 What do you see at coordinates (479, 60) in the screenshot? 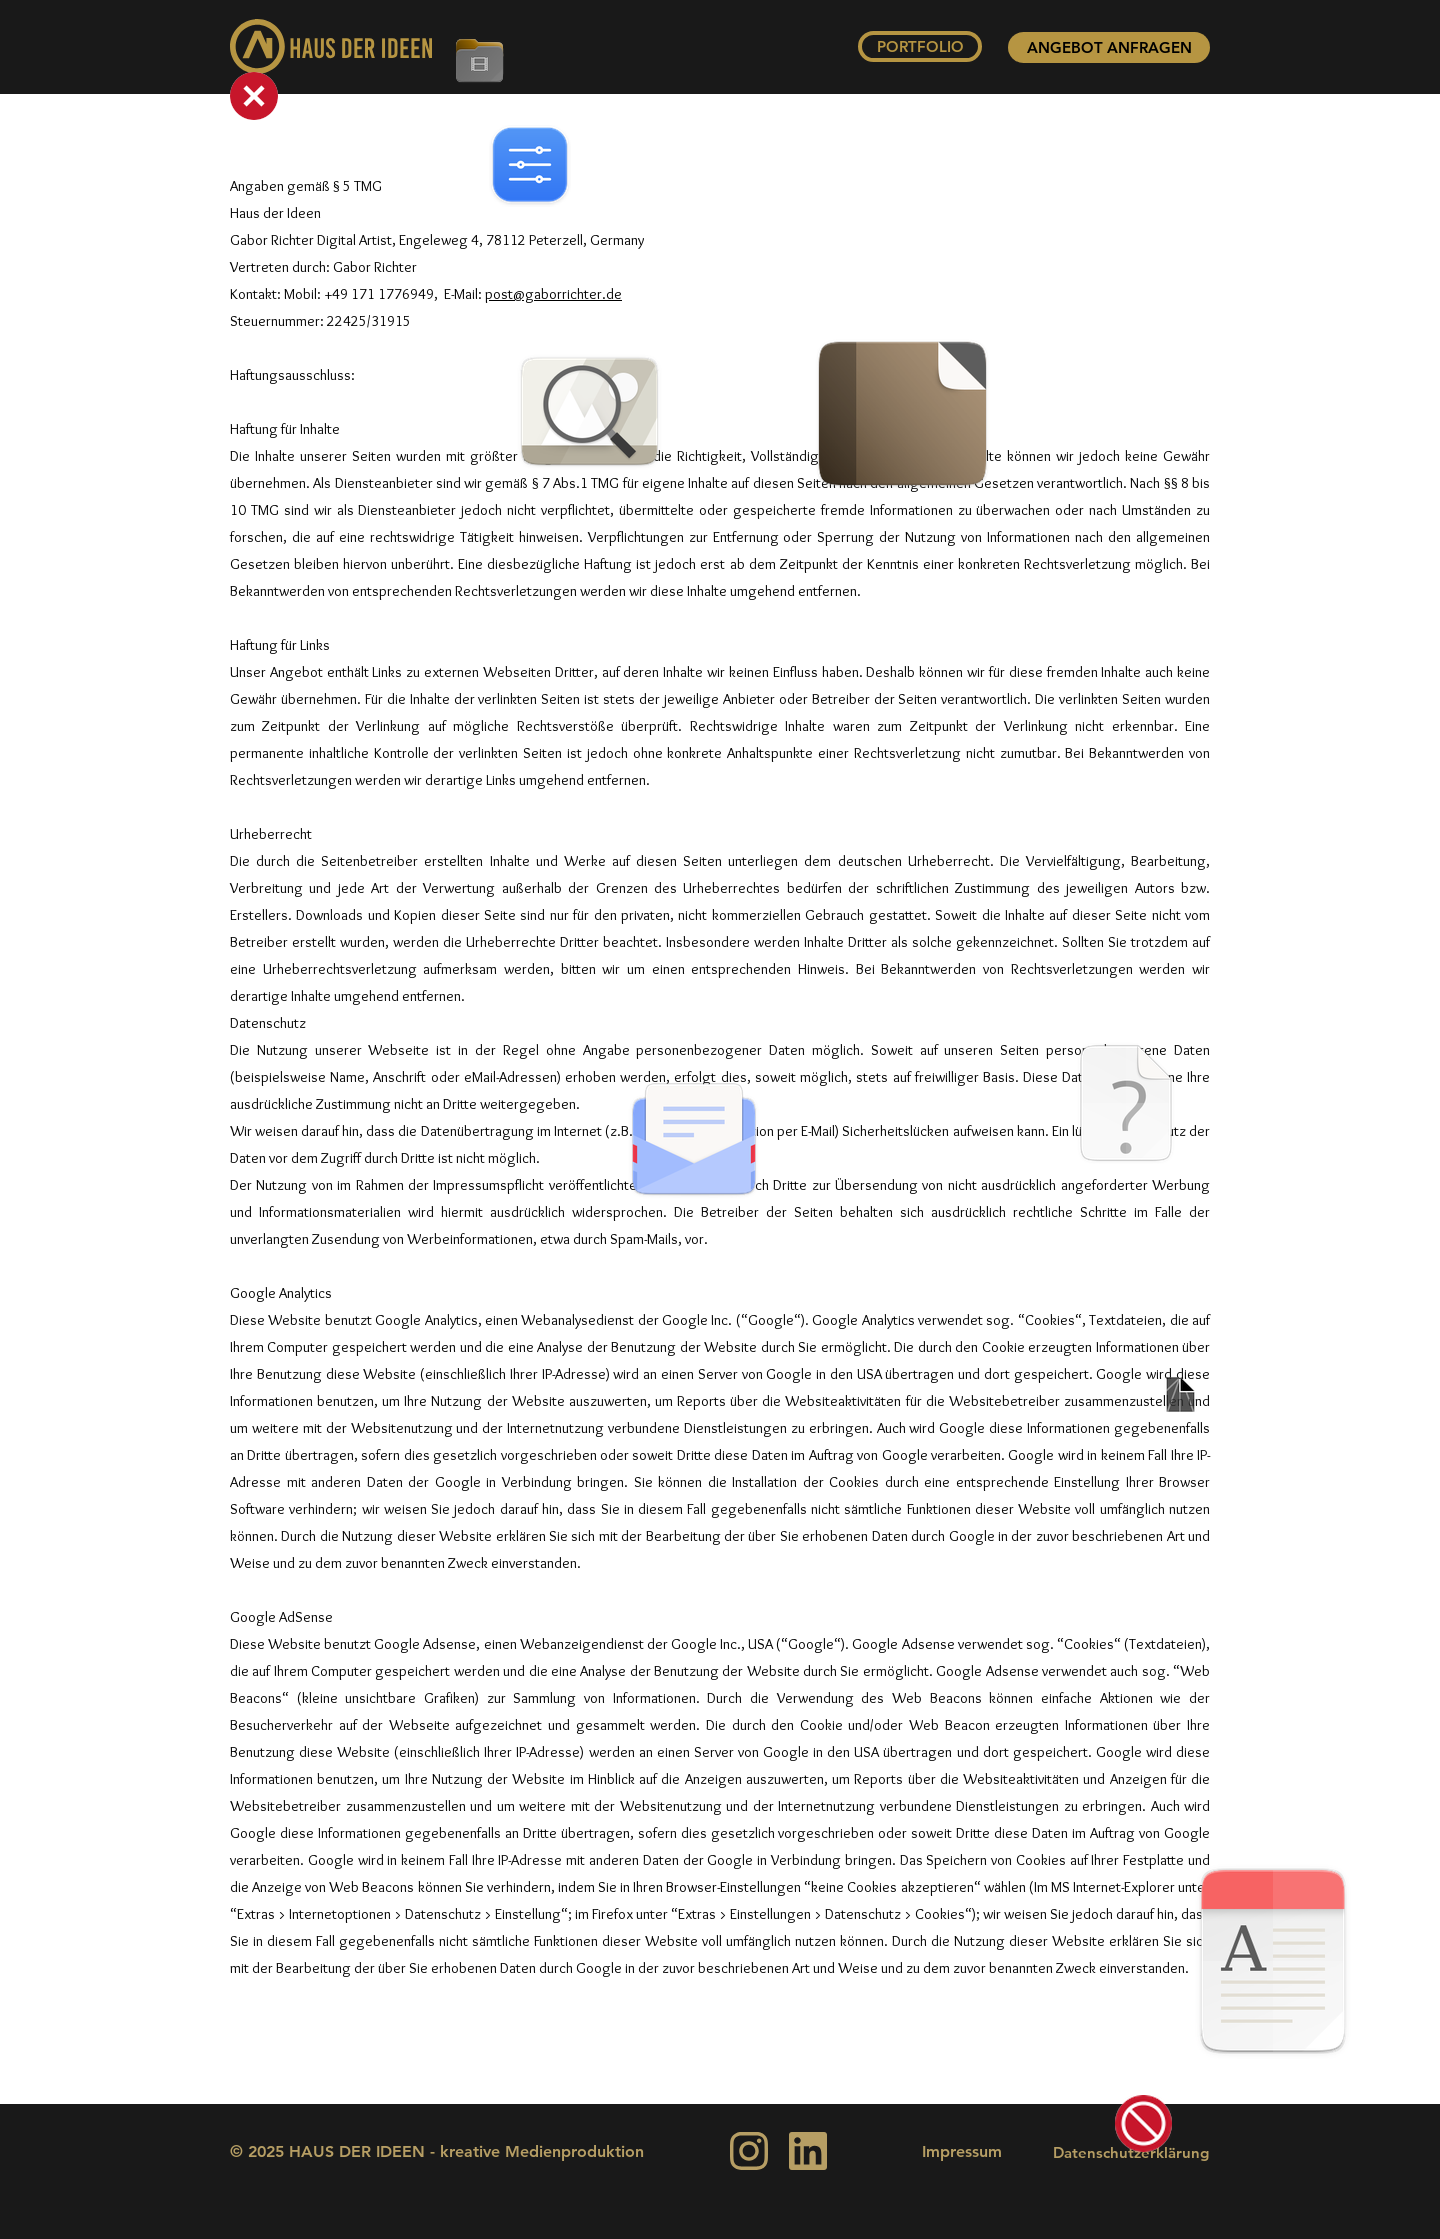
I see `open your videos folder` at bounding box center [479, 60].